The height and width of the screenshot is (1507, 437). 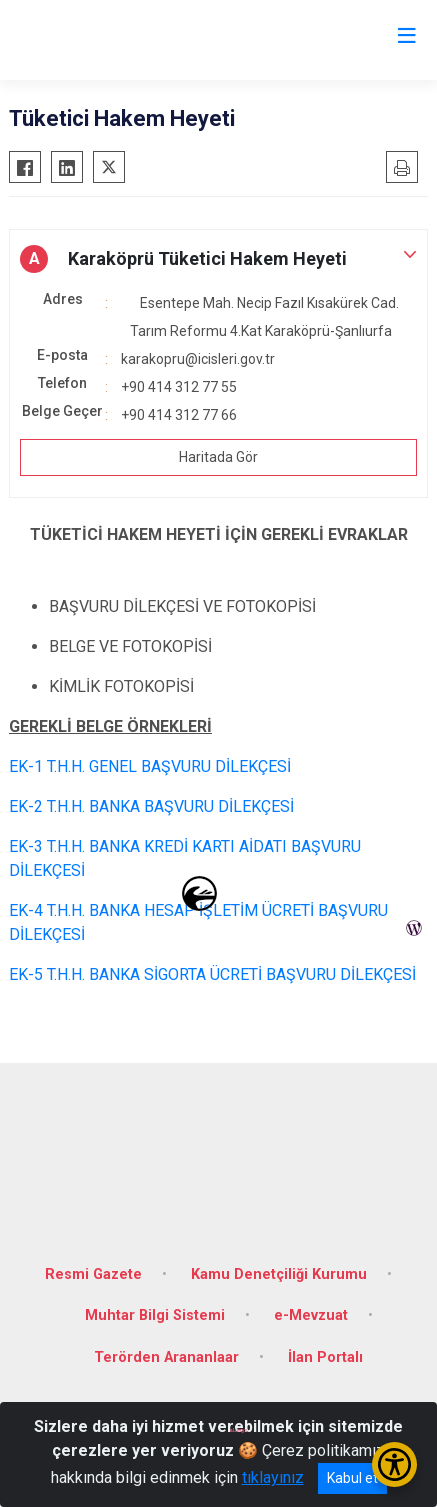 What do you see at coordinates (414, 928) in the screenshot?
I see `wordpress logo` at bounding box center [414, 928].